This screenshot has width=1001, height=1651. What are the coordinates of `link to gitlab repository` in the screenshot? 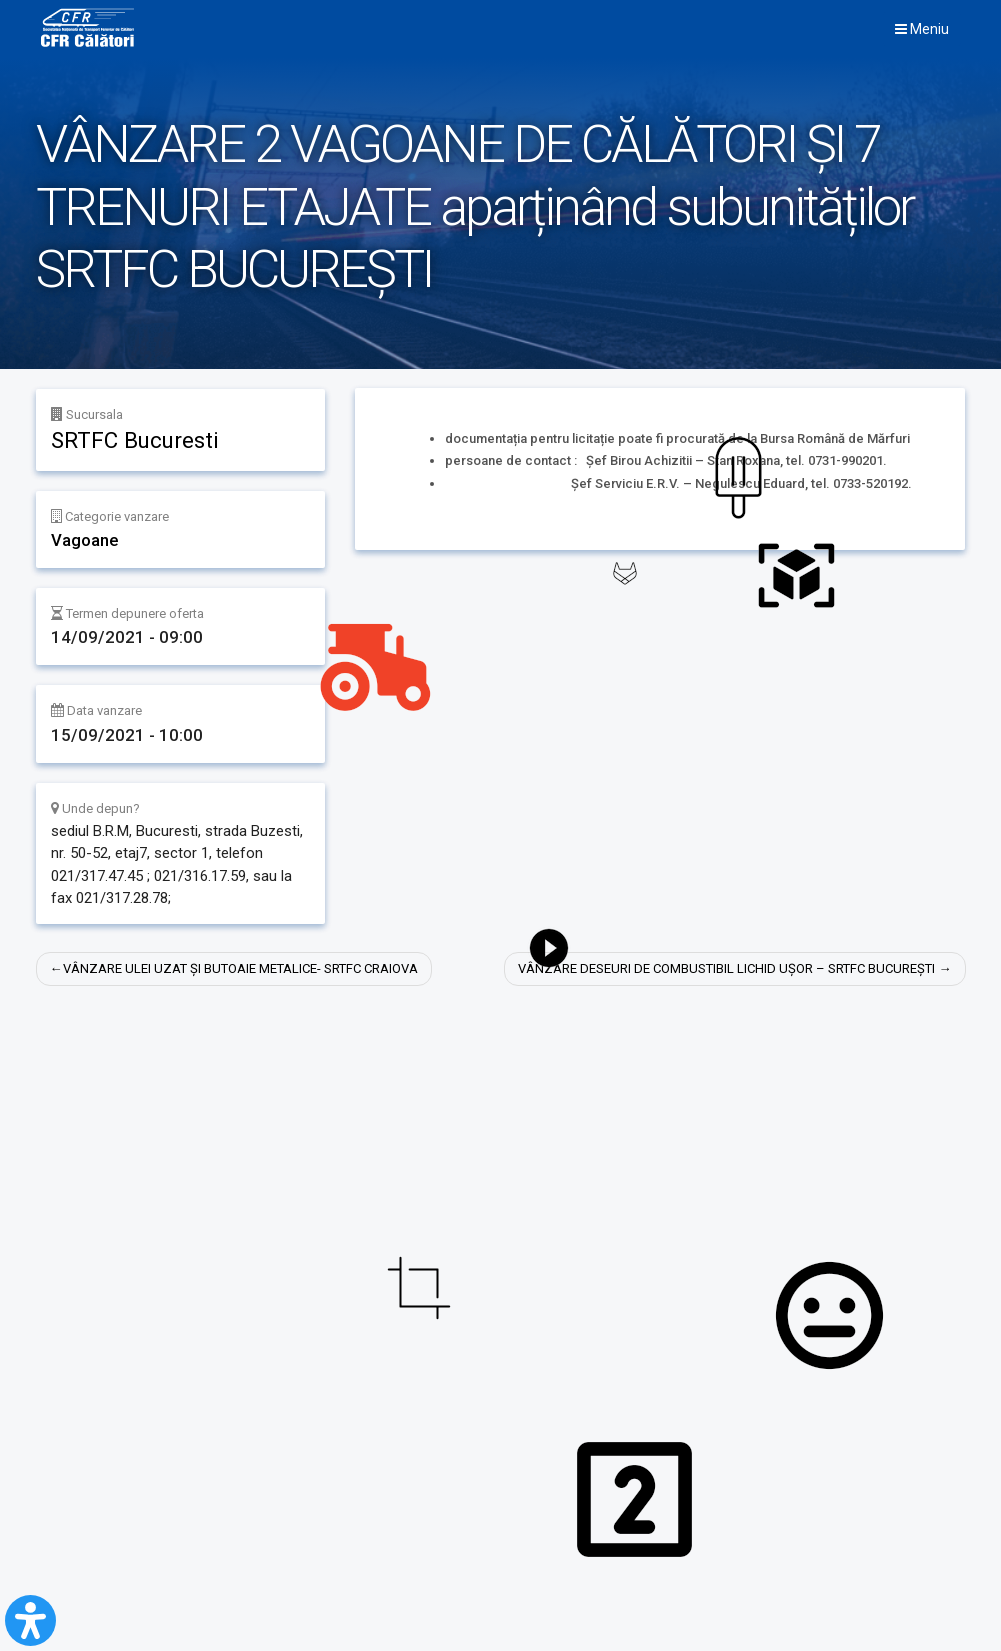 It's located at (625, 573).